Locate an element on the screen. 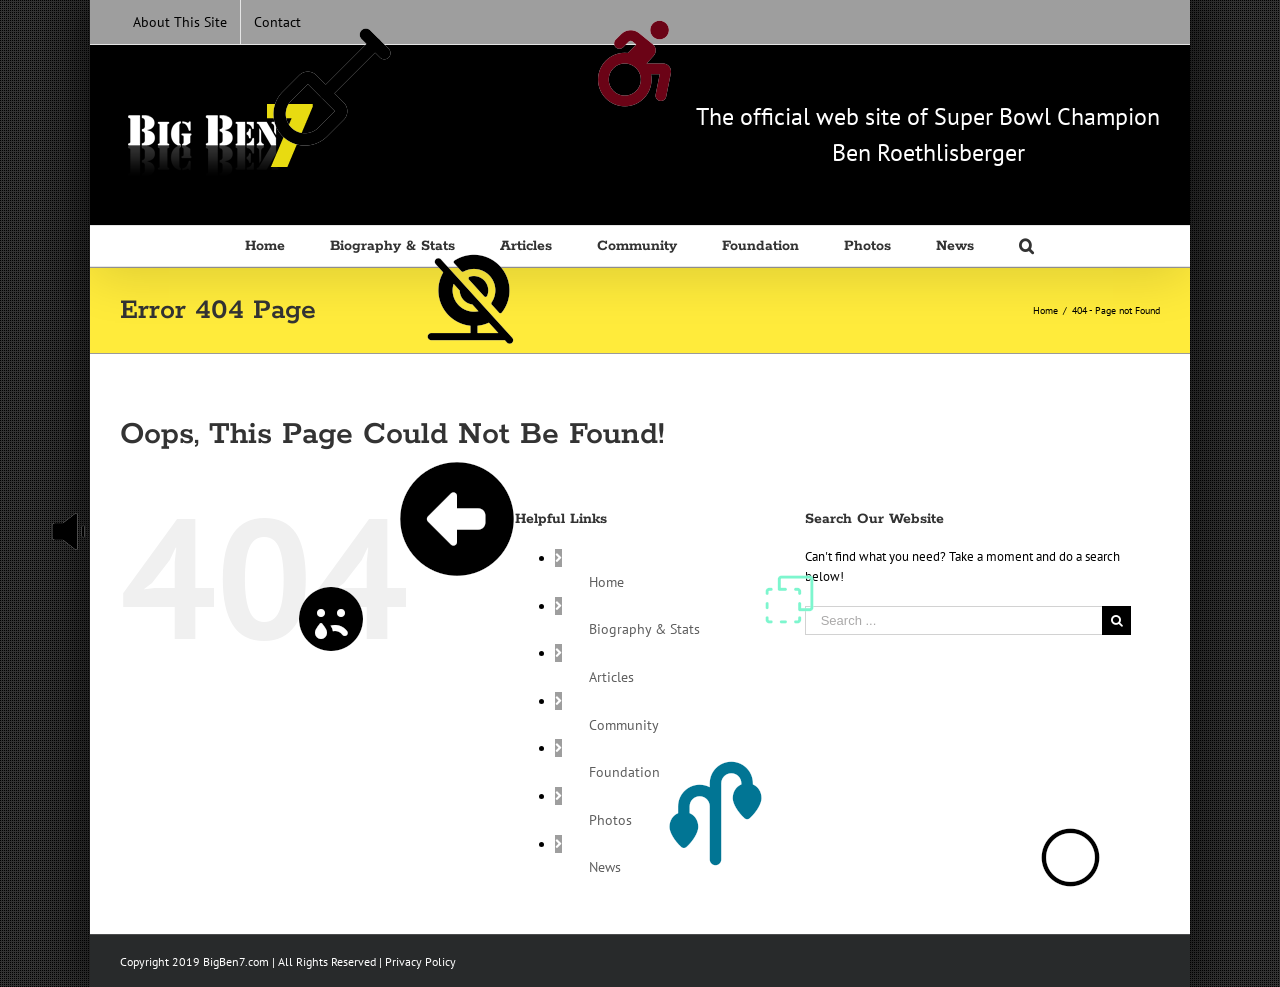 The height and width of the screenshot is (987, 1280). indicates wheelchair accessible route or facility is located at coordinates (635, 63).